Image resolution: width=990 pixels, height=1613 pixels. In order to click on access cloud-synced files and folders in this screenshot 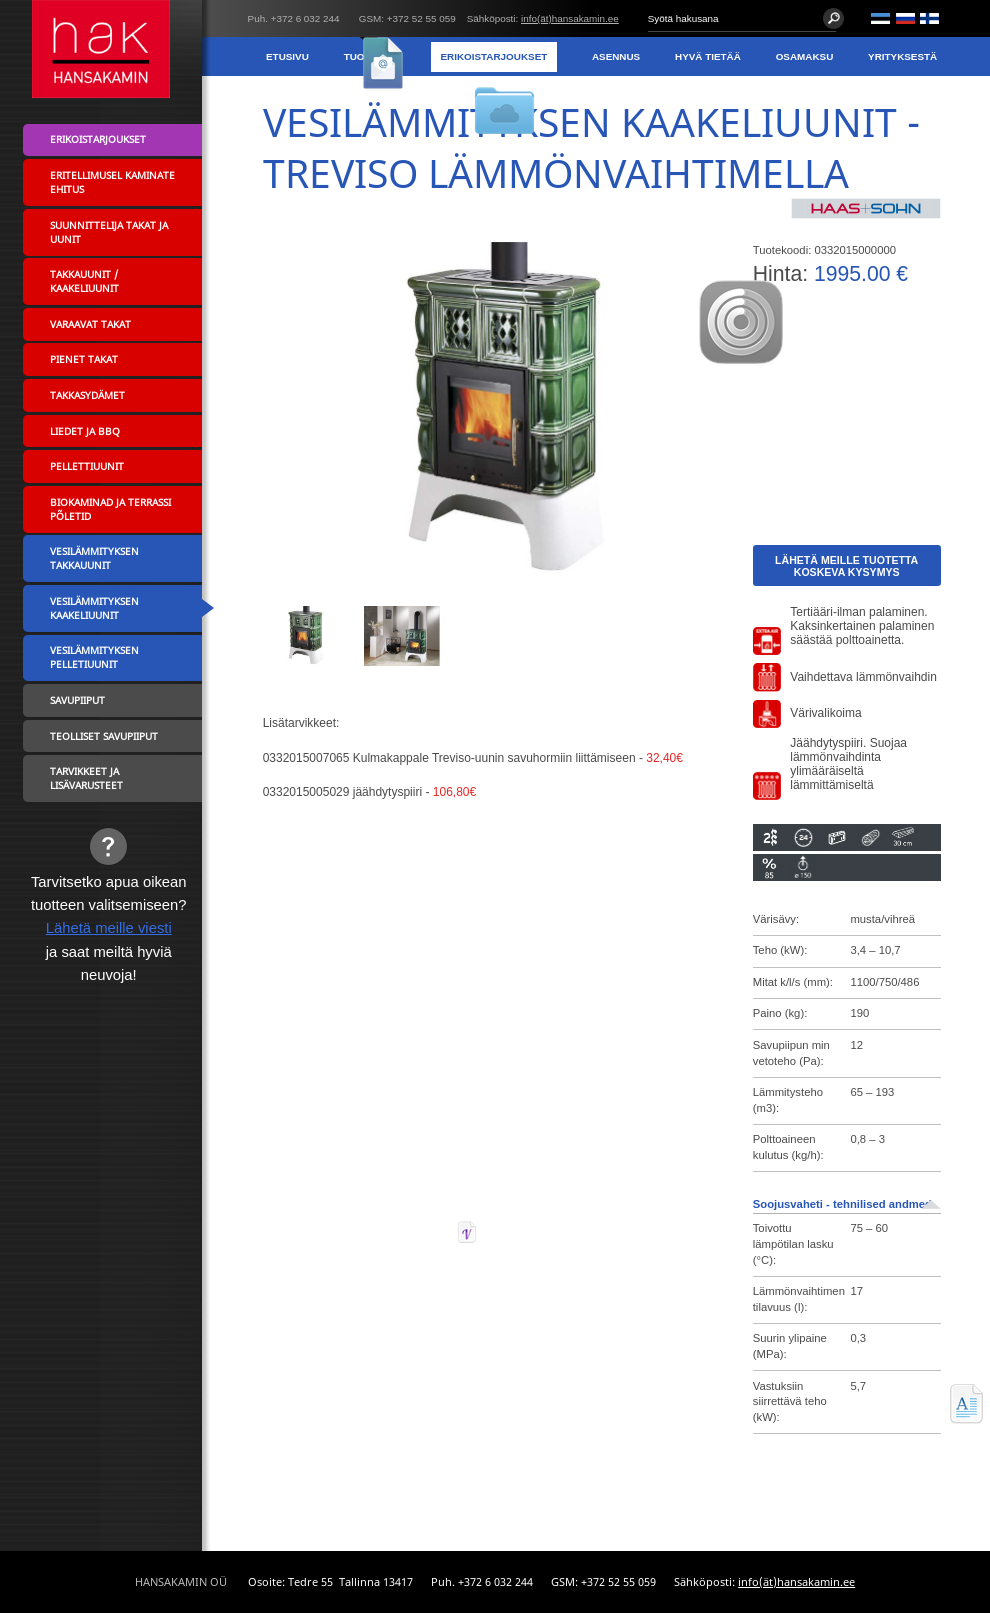, I will do `click(504, 110)`.